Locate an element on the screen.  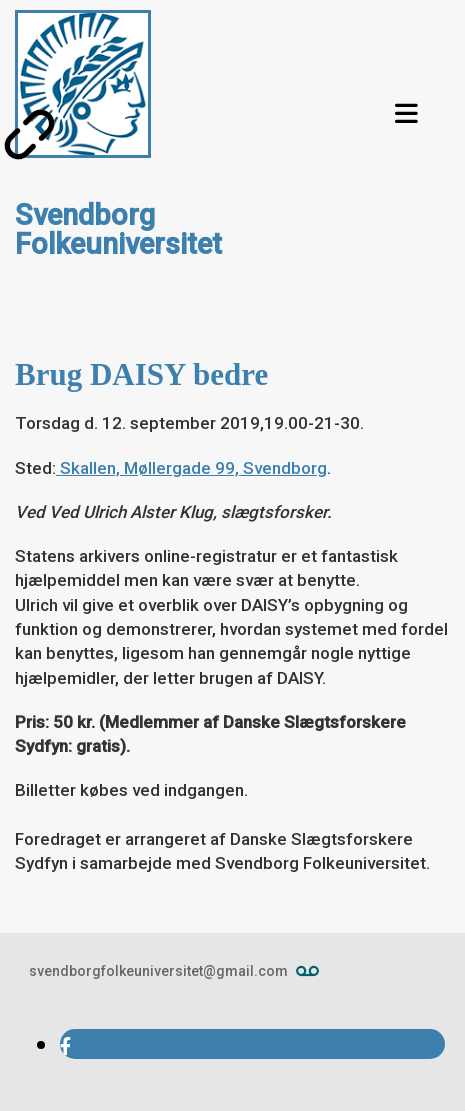
unlink or disconnect a URL is located at coordinates (29, 134).